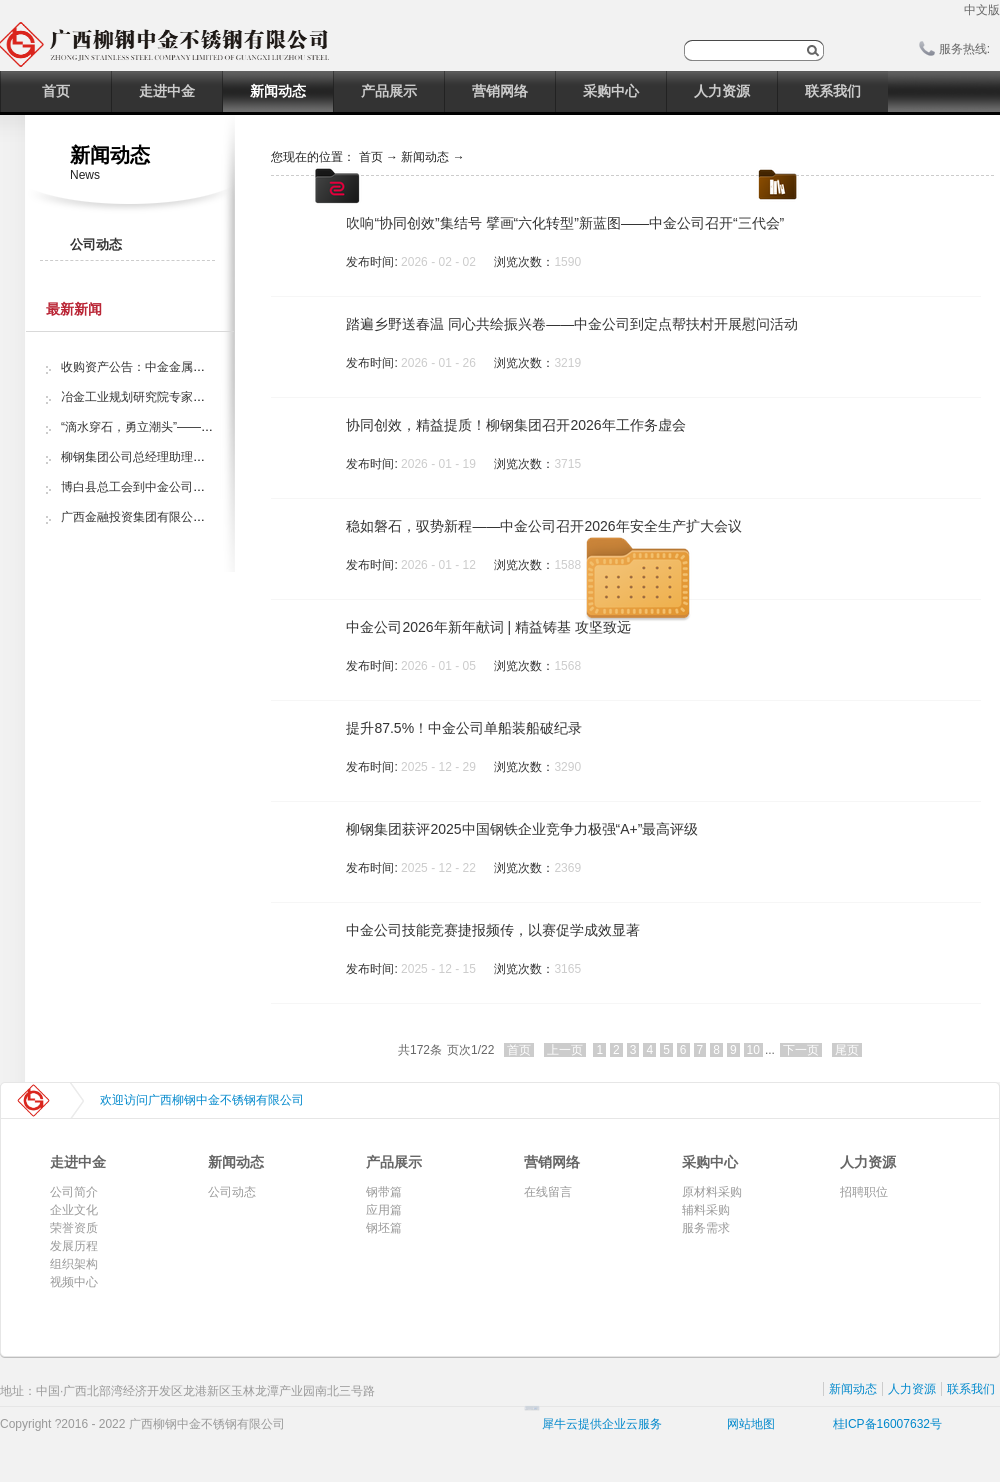  Describe the element at coordinates (637, 580) in the screenshot. I see `open the eatbiscuit application folder` at that location.